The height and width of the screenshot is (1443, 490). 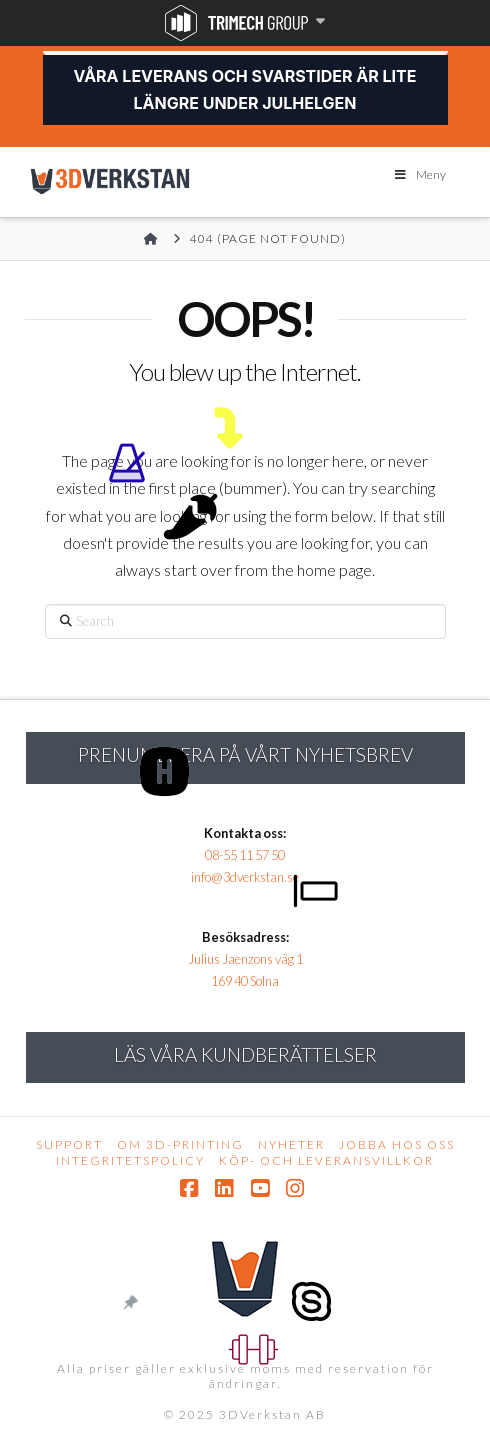 What do you see at coordinates (230, 428) in the screenshot?
I see `go down a level or subdirectory` at bounding box center [230, 428].